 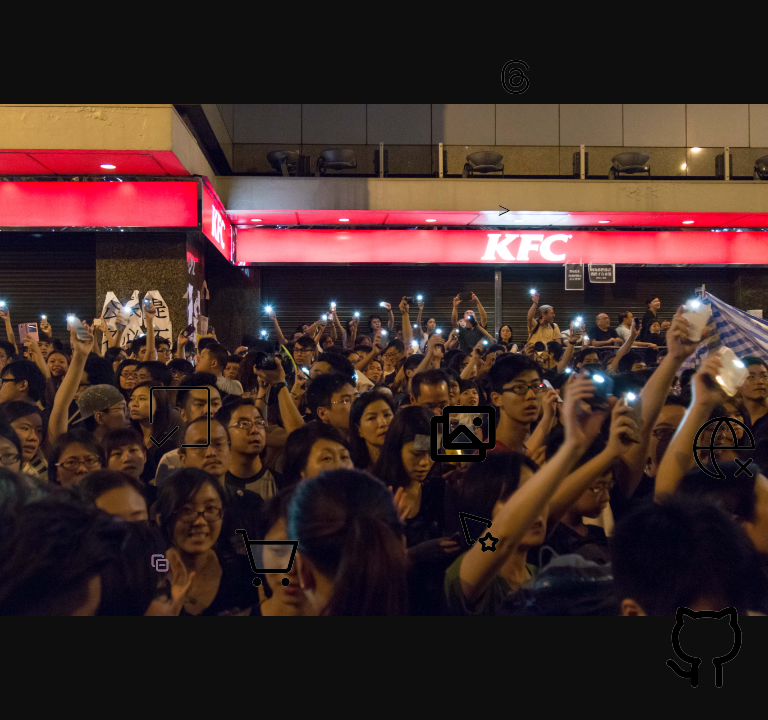 I want to click on open the Threads app, so click(x=516, y=77).